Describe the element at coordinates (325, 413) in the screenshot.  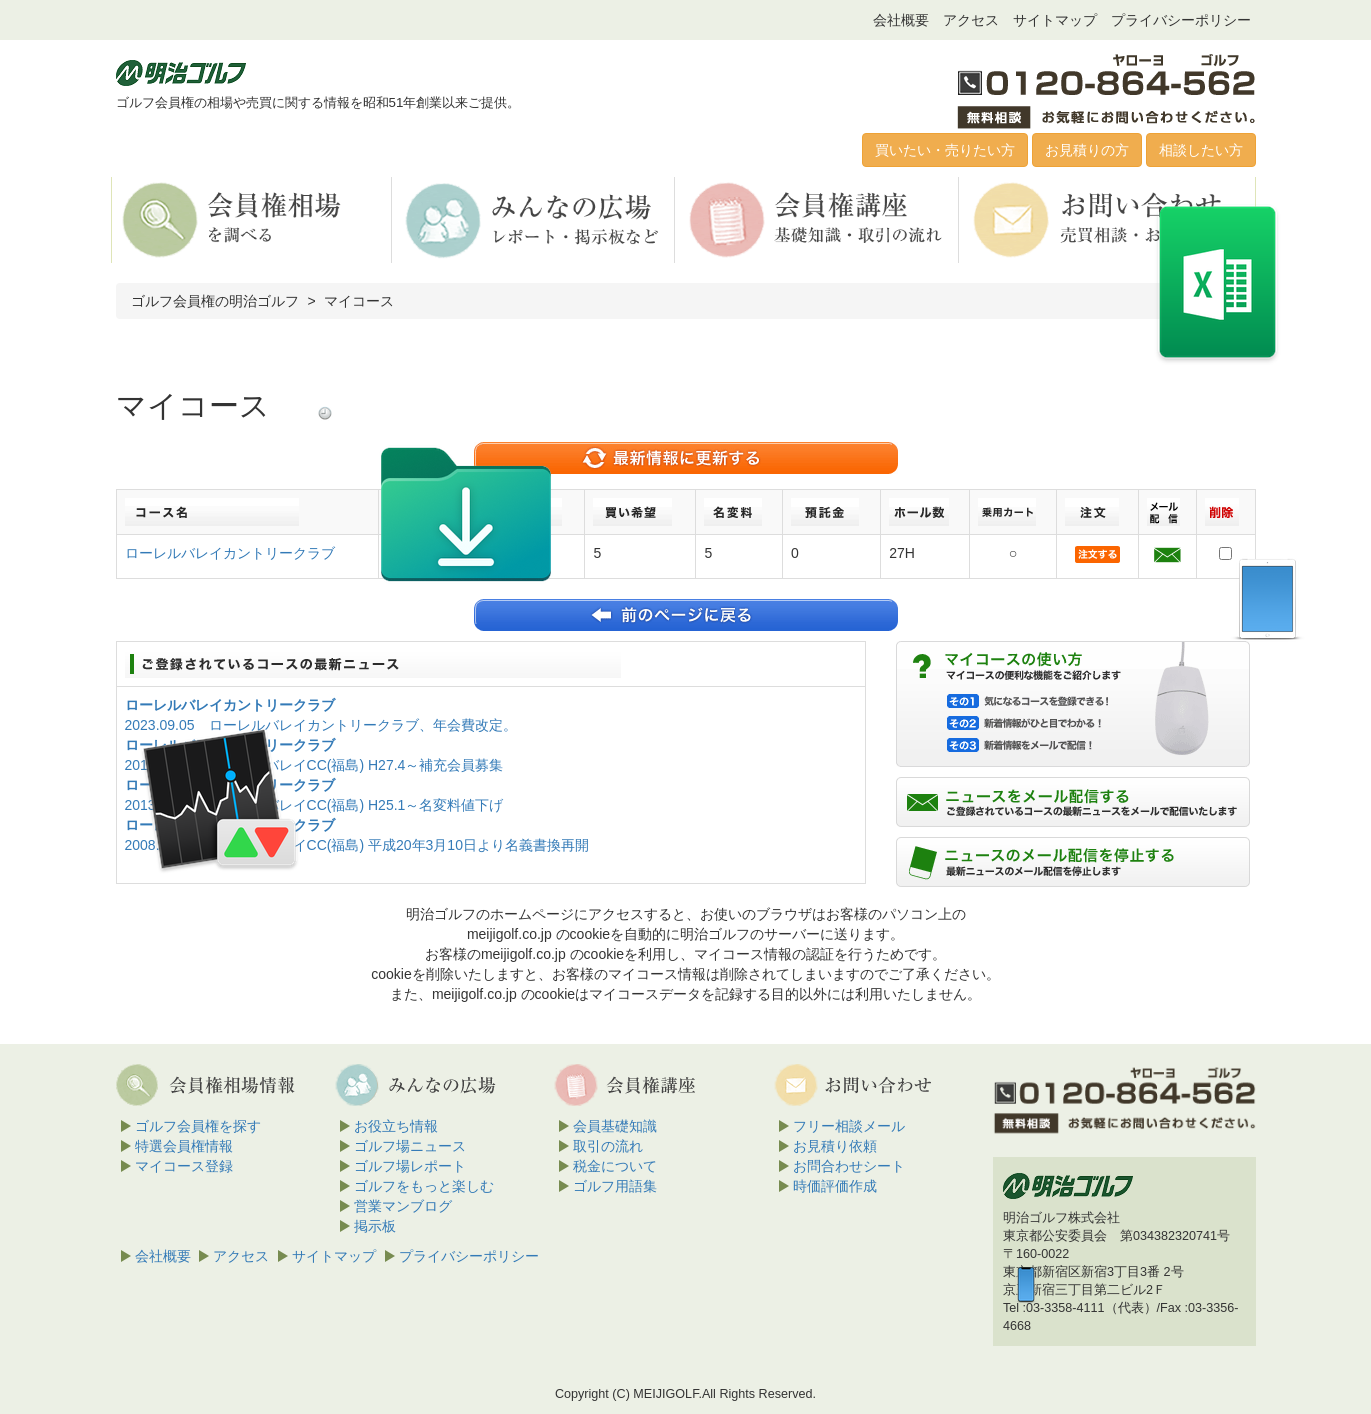
I see `view all recently accessed files` at that location.